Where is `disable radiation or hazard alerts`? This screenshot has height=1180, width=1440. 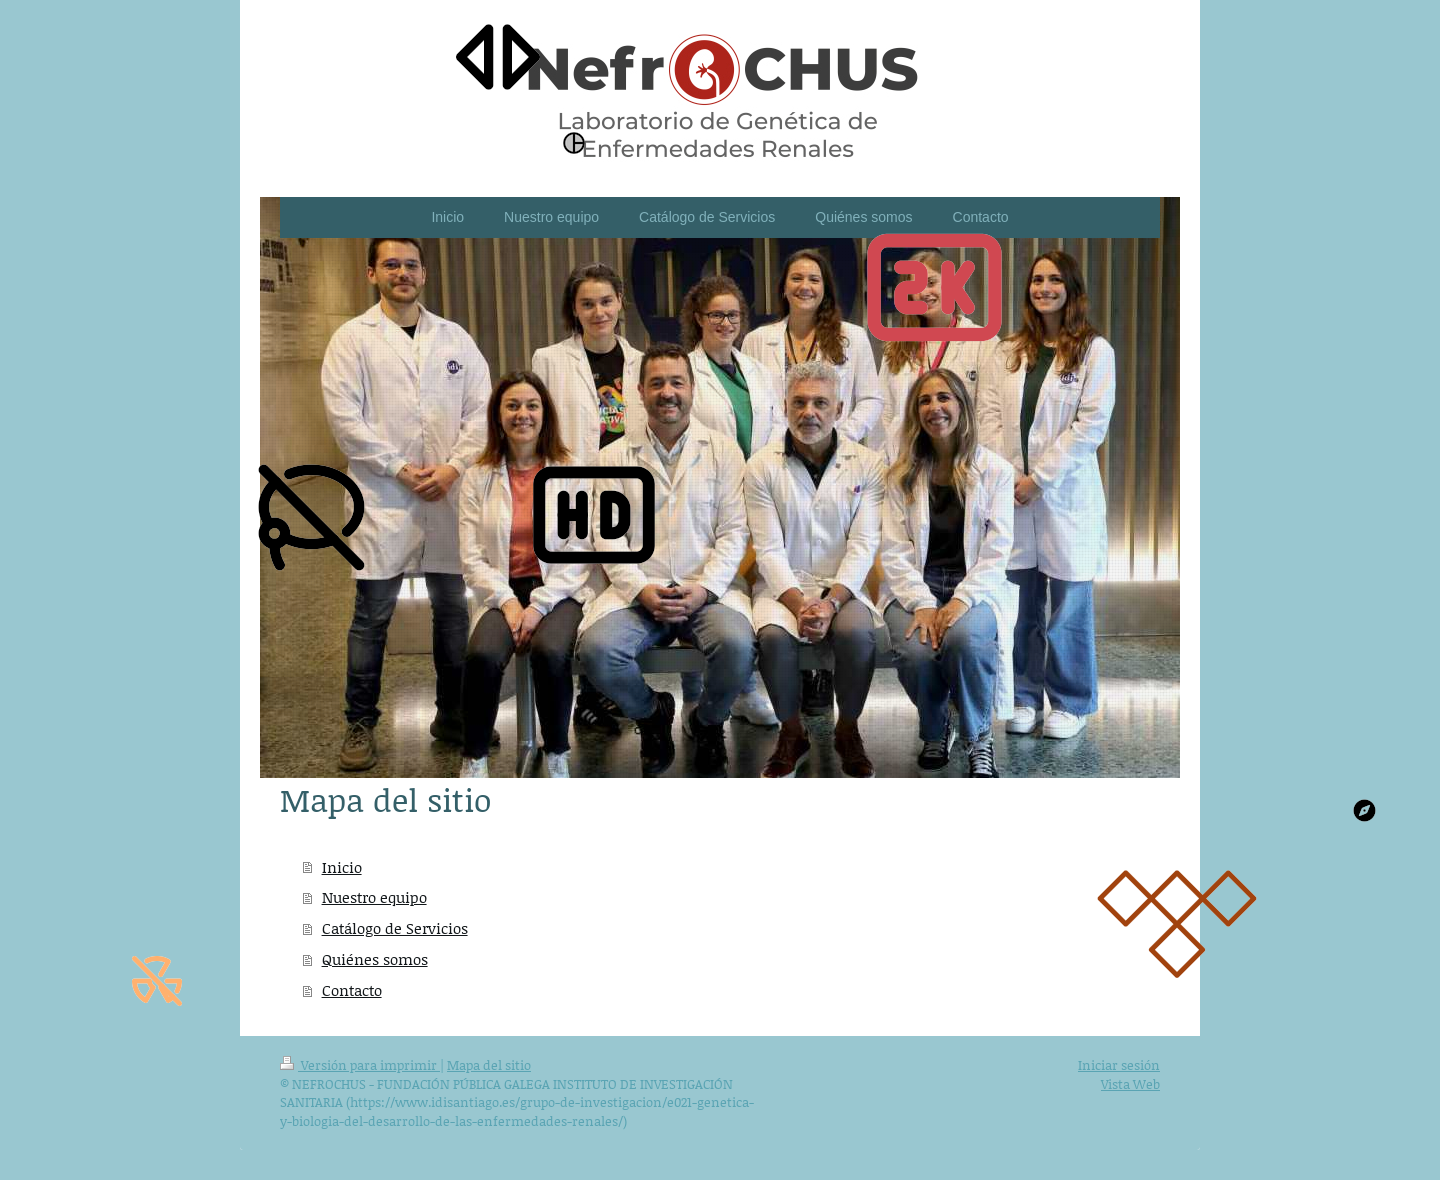
disable radiation or hazard alerts is located at coordinates (157, 981).